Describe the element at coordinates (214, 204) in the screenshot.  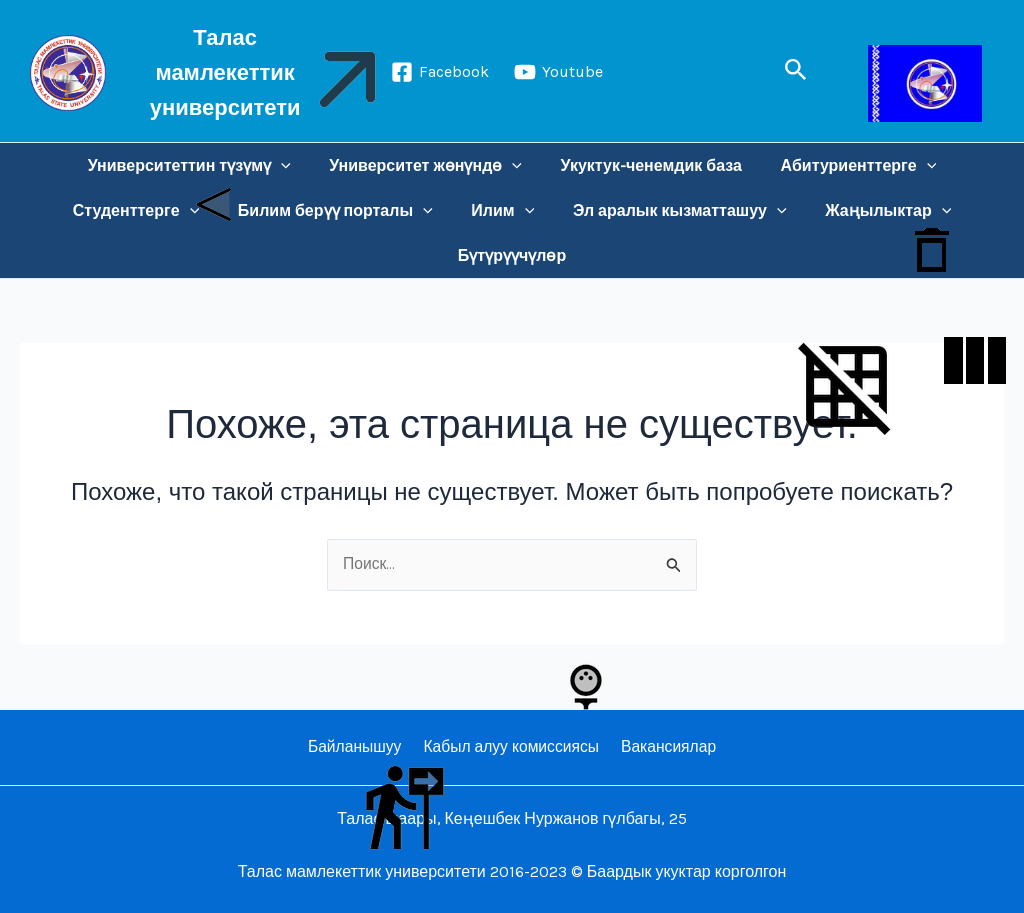
I see `navigate back to the previous screen` at that location.